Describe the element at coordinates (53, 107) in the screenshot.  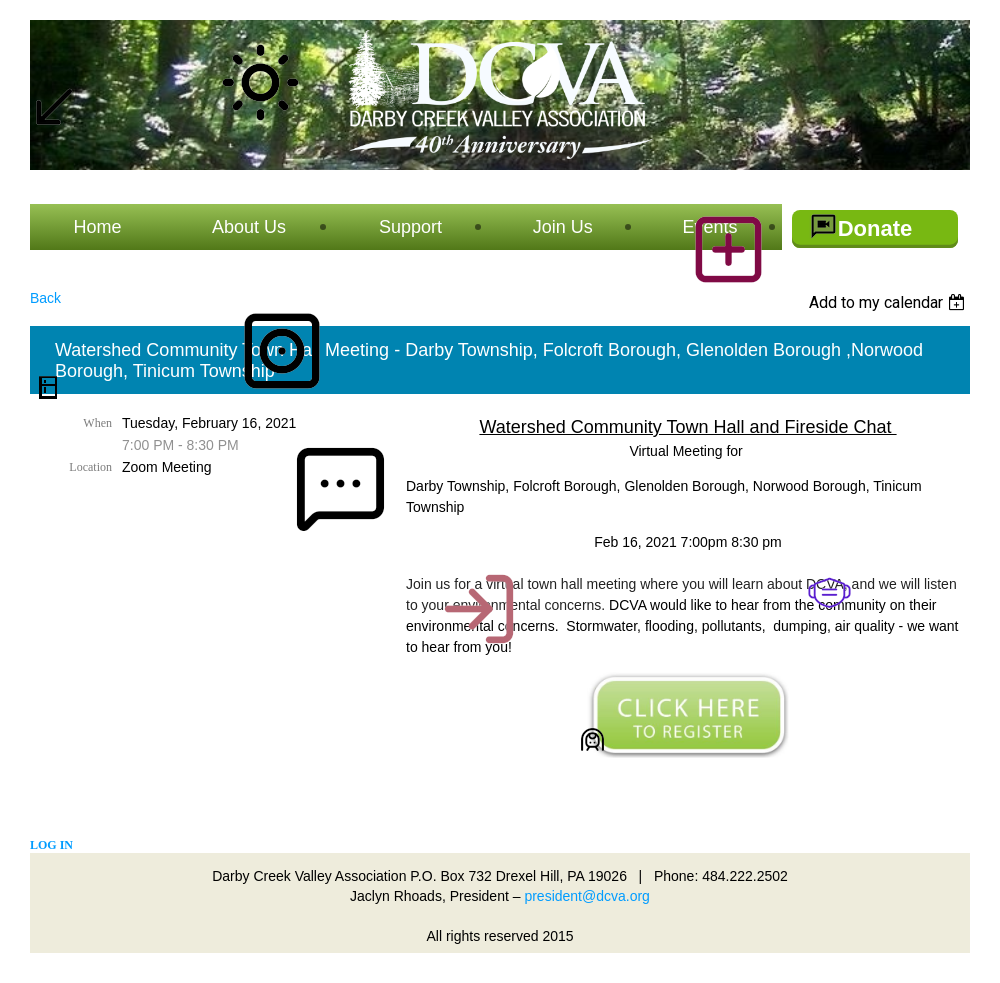
I see `navigate or move southwest on a map` at that location.